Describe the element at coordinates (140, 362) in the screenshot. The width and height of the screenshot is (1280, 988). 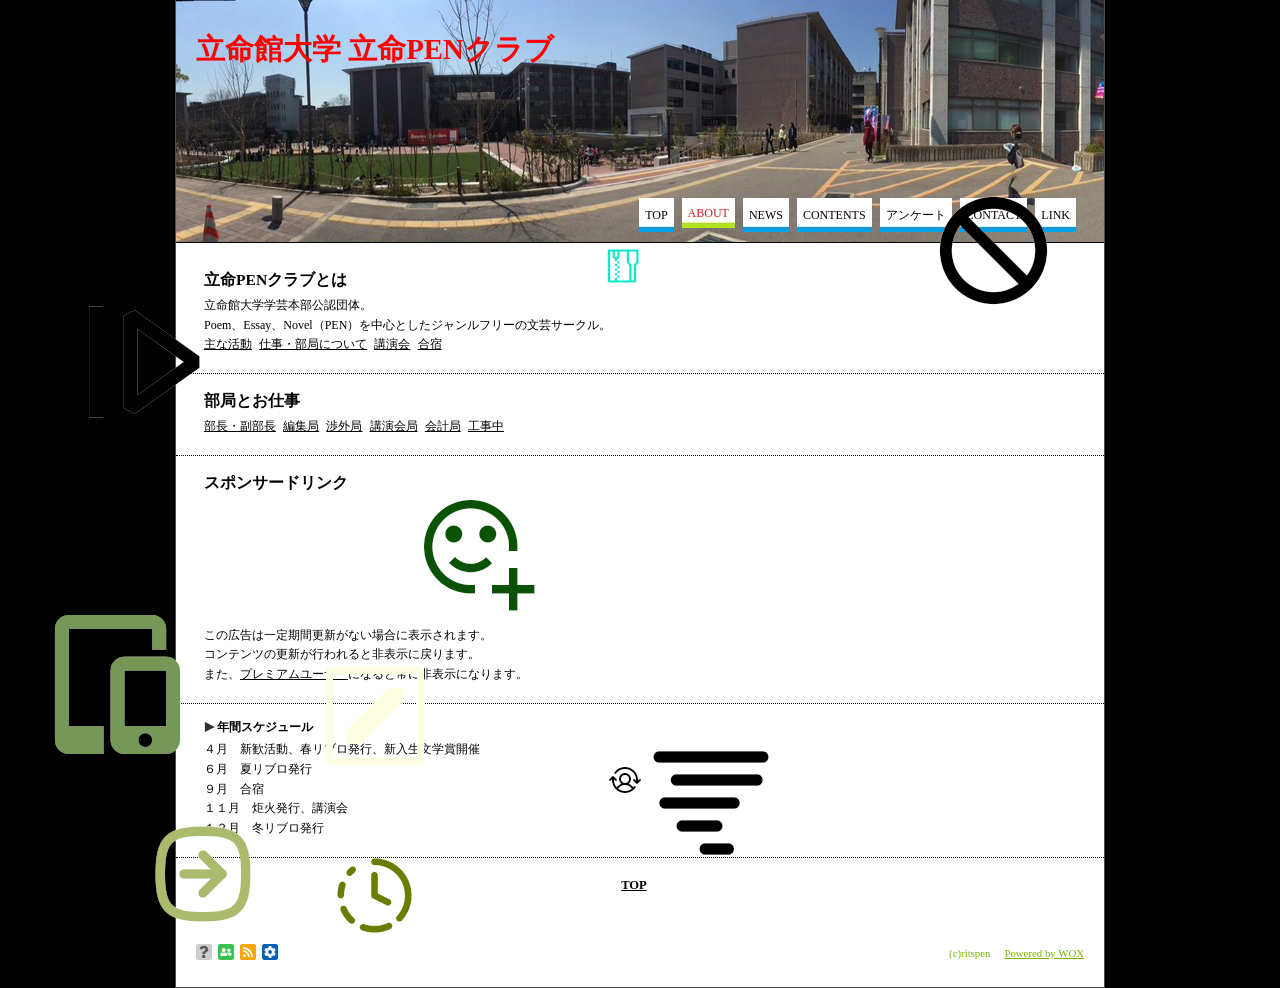
I see `continue debugging to the next breakpoint` at that location.